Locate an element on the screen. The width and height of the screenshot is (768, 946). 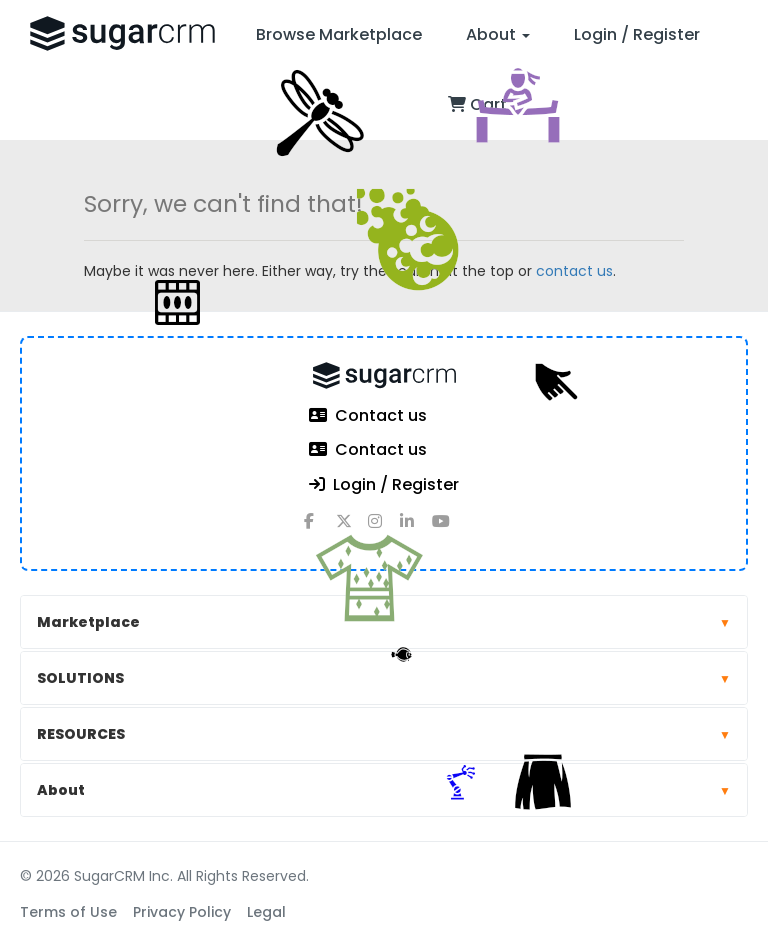
nature or wildlife category indicator is located at coordinates (320, 113).